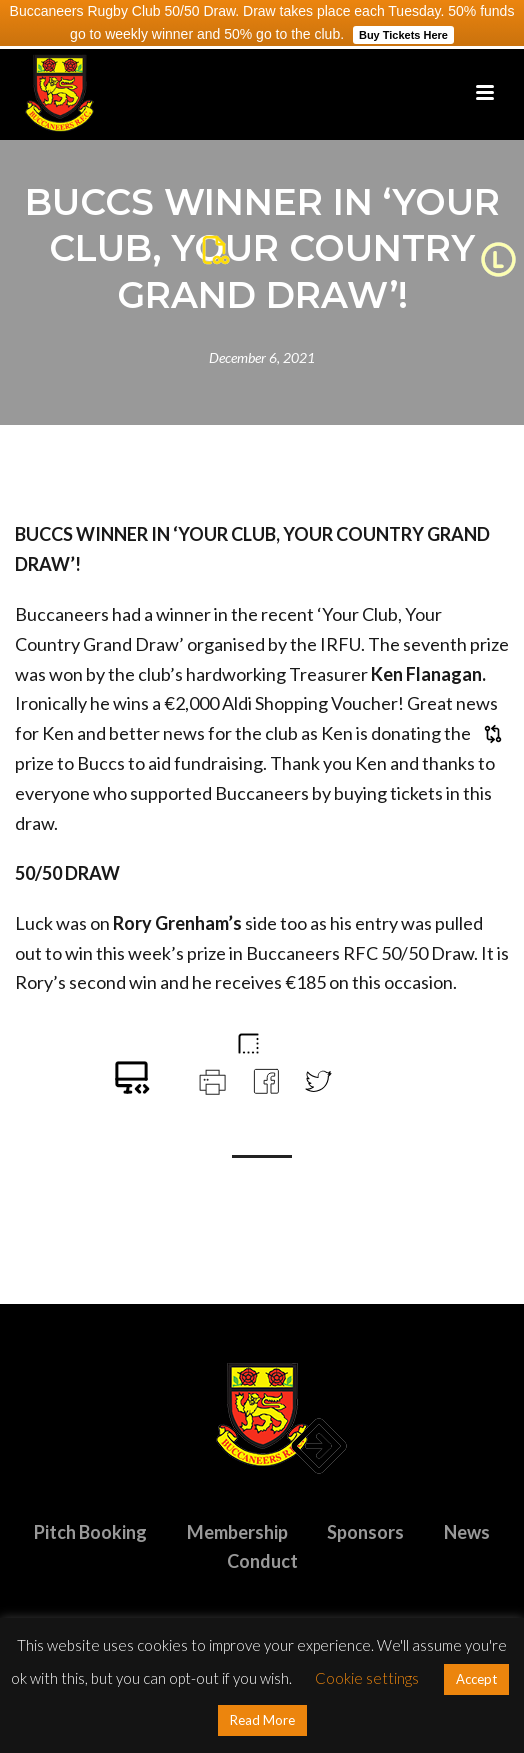  What do you see at coordinates (493, 734) in the screenshot?
I see `compare branches or commits in version control` at bounding box center [493, 734].